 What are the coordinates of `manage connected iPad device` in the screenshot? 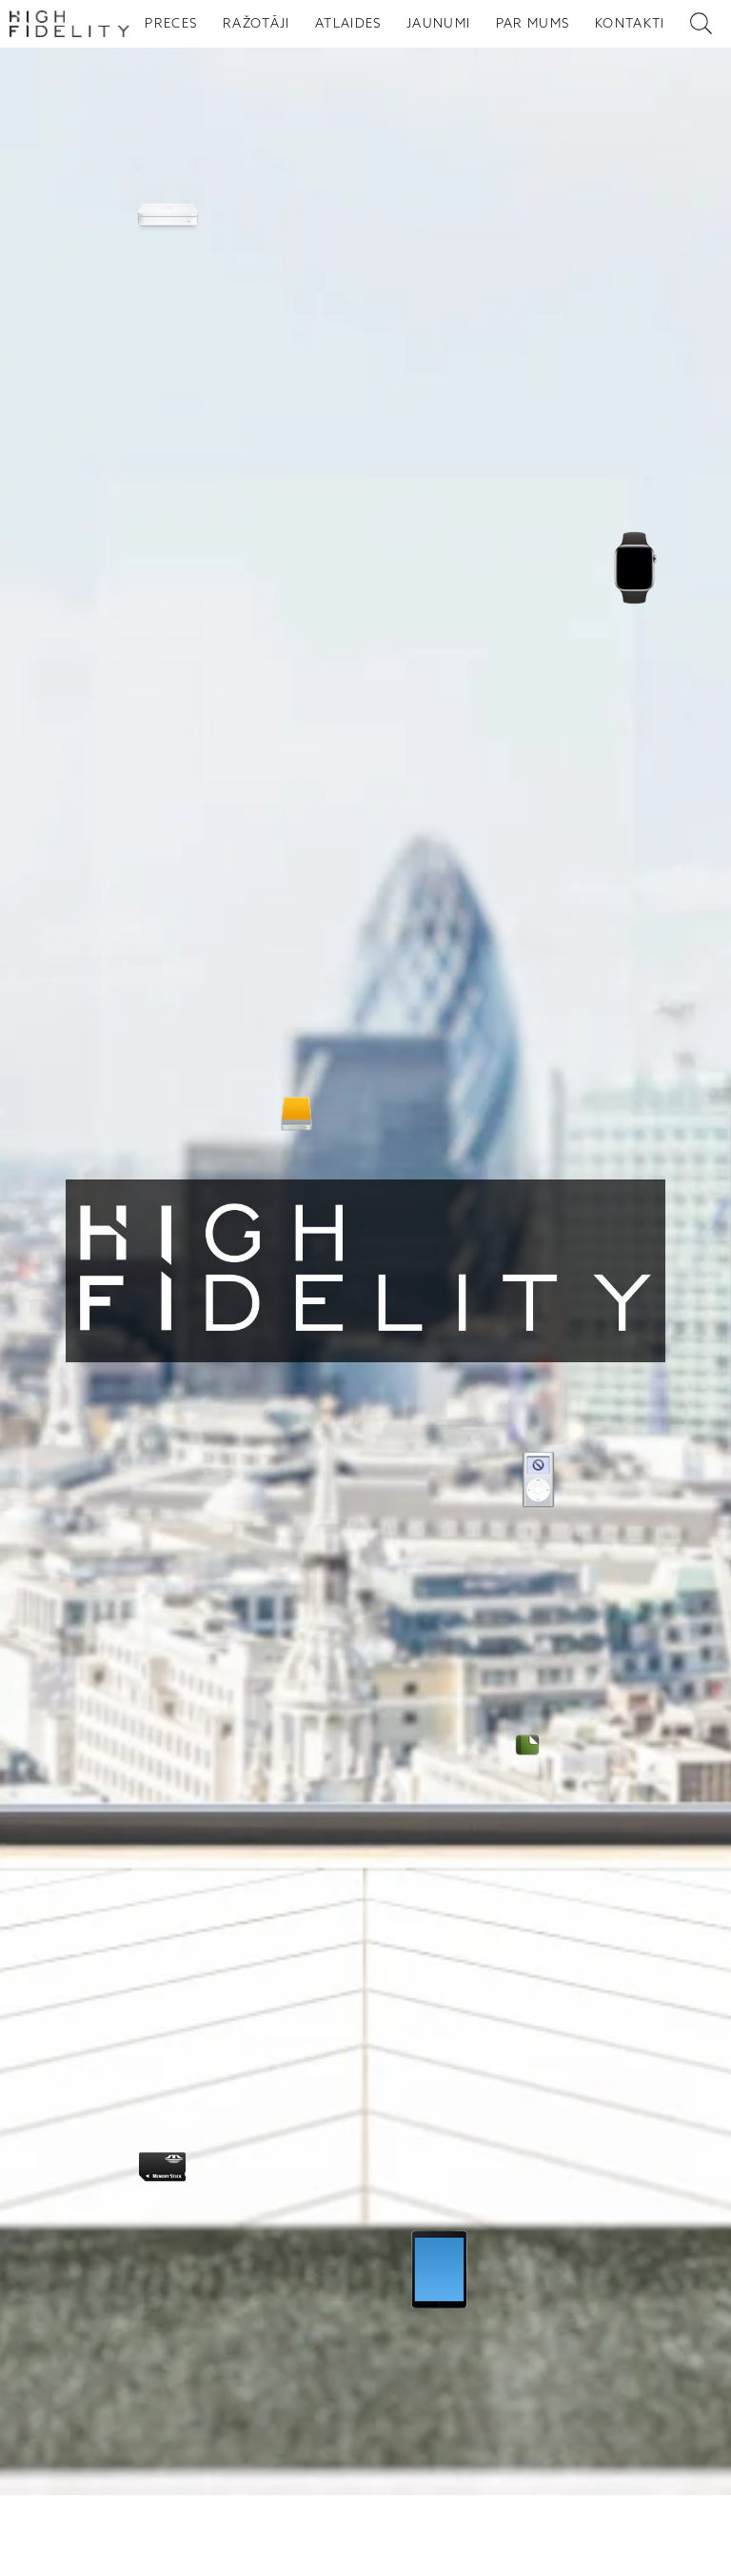 It's located at (439, 2269).